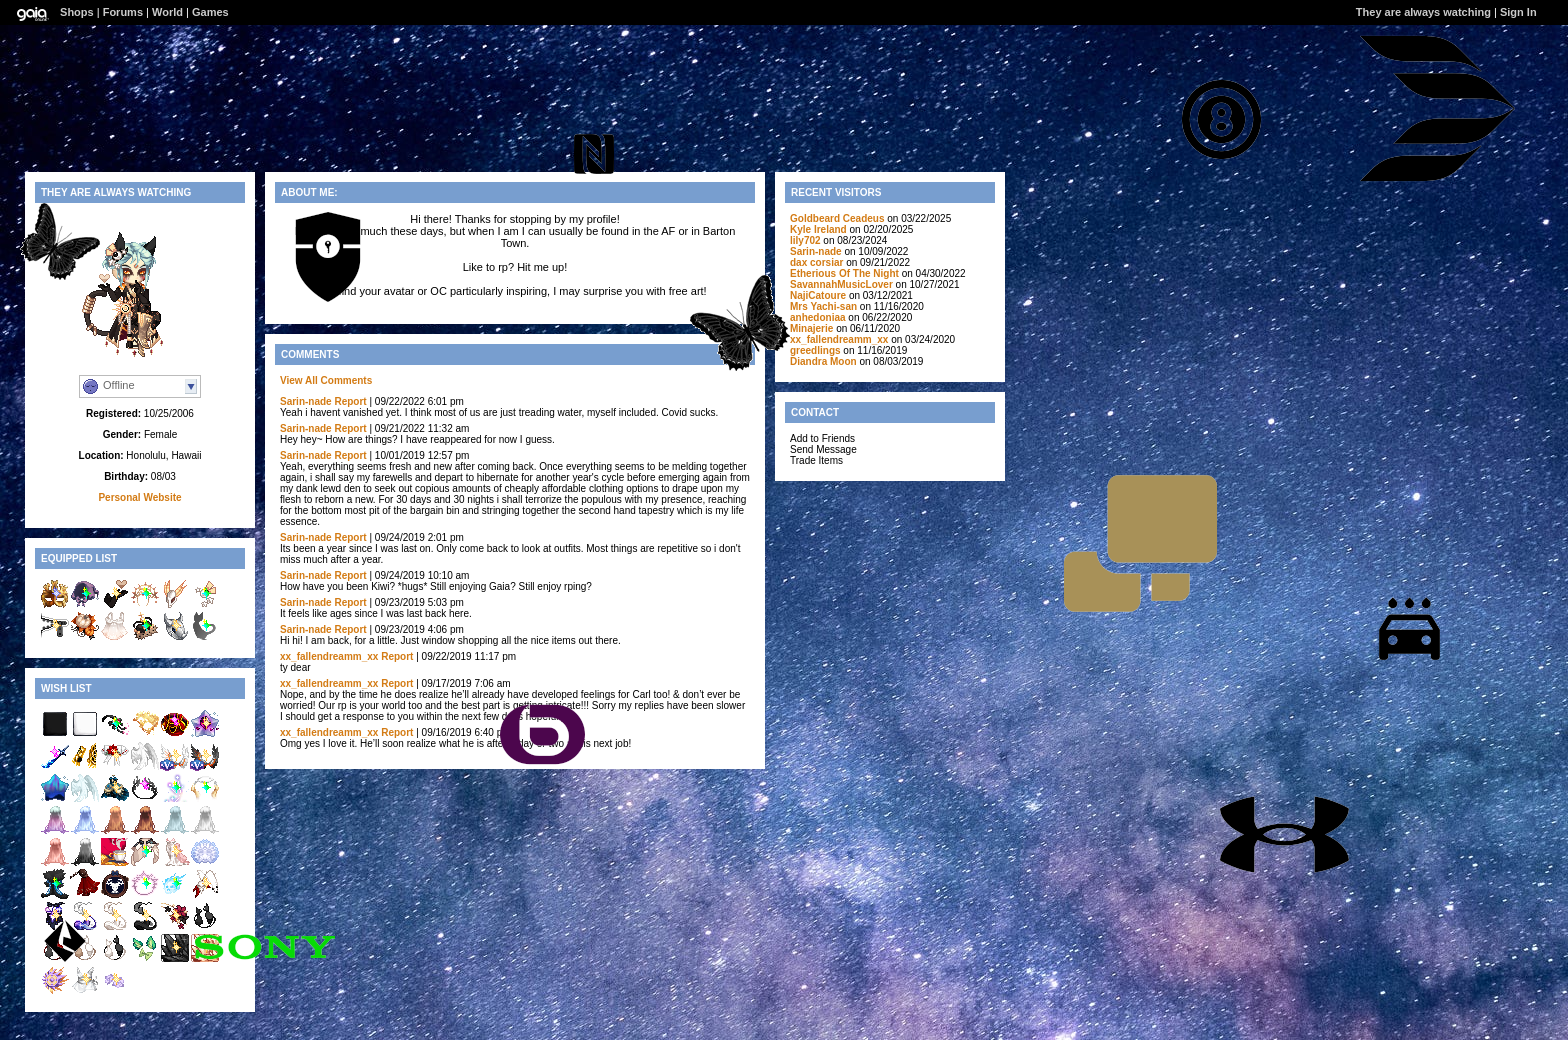  What do you see at coordinates (1284, 834) in the screenshot?
I see `under armour brand logo` at bounding box center [1284, 834].